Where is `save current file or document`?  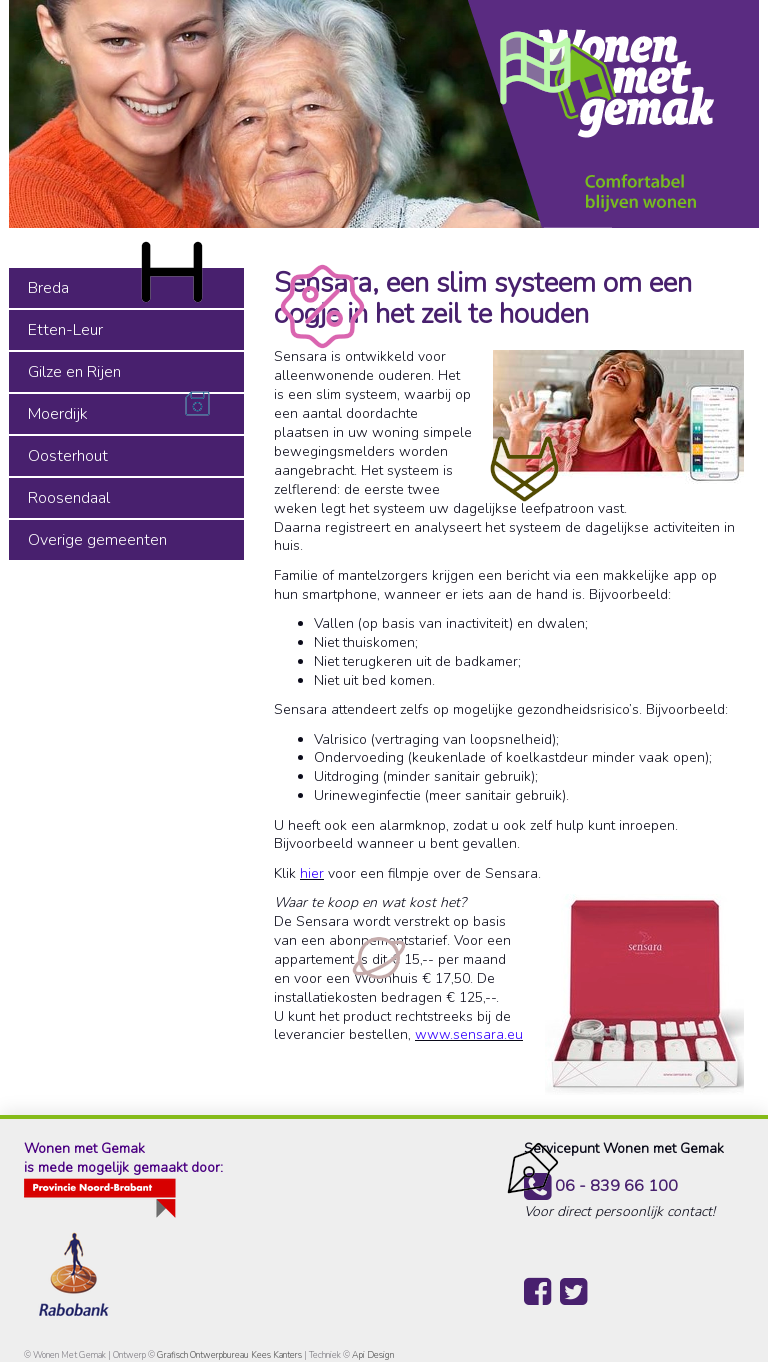
save current file or document is located at coordinates (197, 403).